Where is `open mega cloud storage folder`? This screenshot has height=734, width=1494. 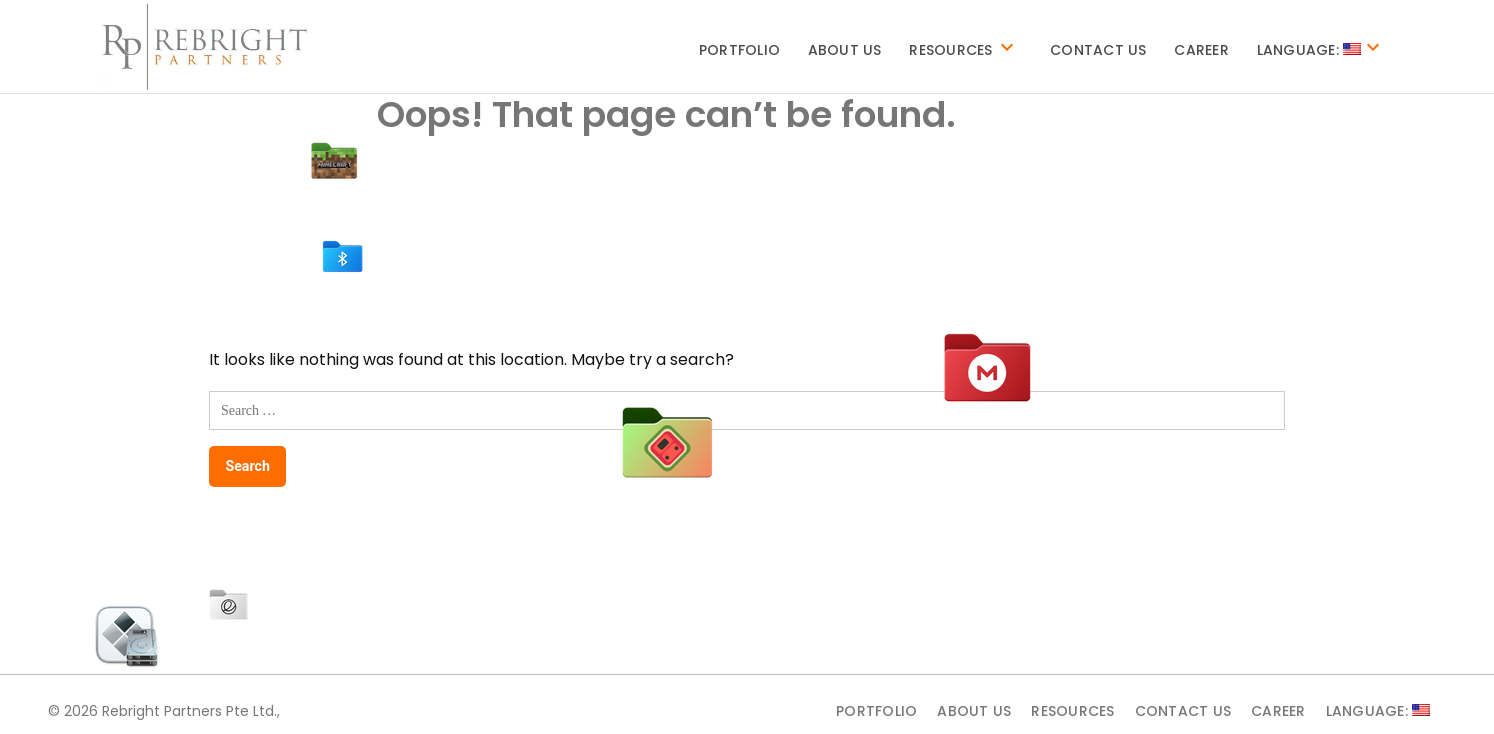 open mega cloud storage folder is located at coordinates (987, 370).